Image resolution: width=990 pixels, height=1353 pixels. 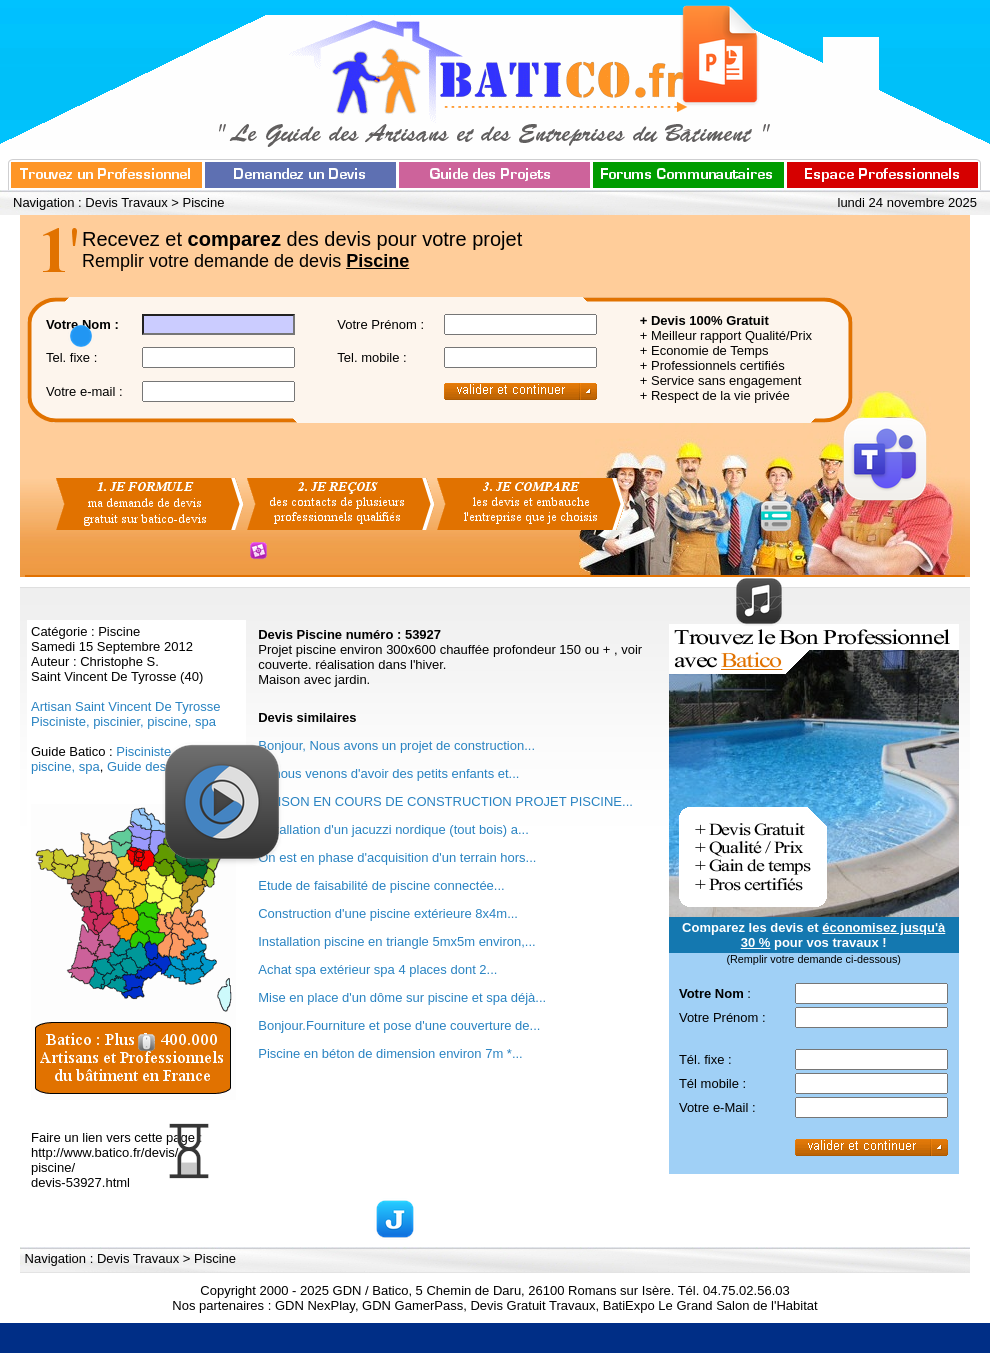 What do you see at coordinates (395, 1219) in the screenshot?
I see `open Joplin note-taking app` at bounding box center [395, 1219].